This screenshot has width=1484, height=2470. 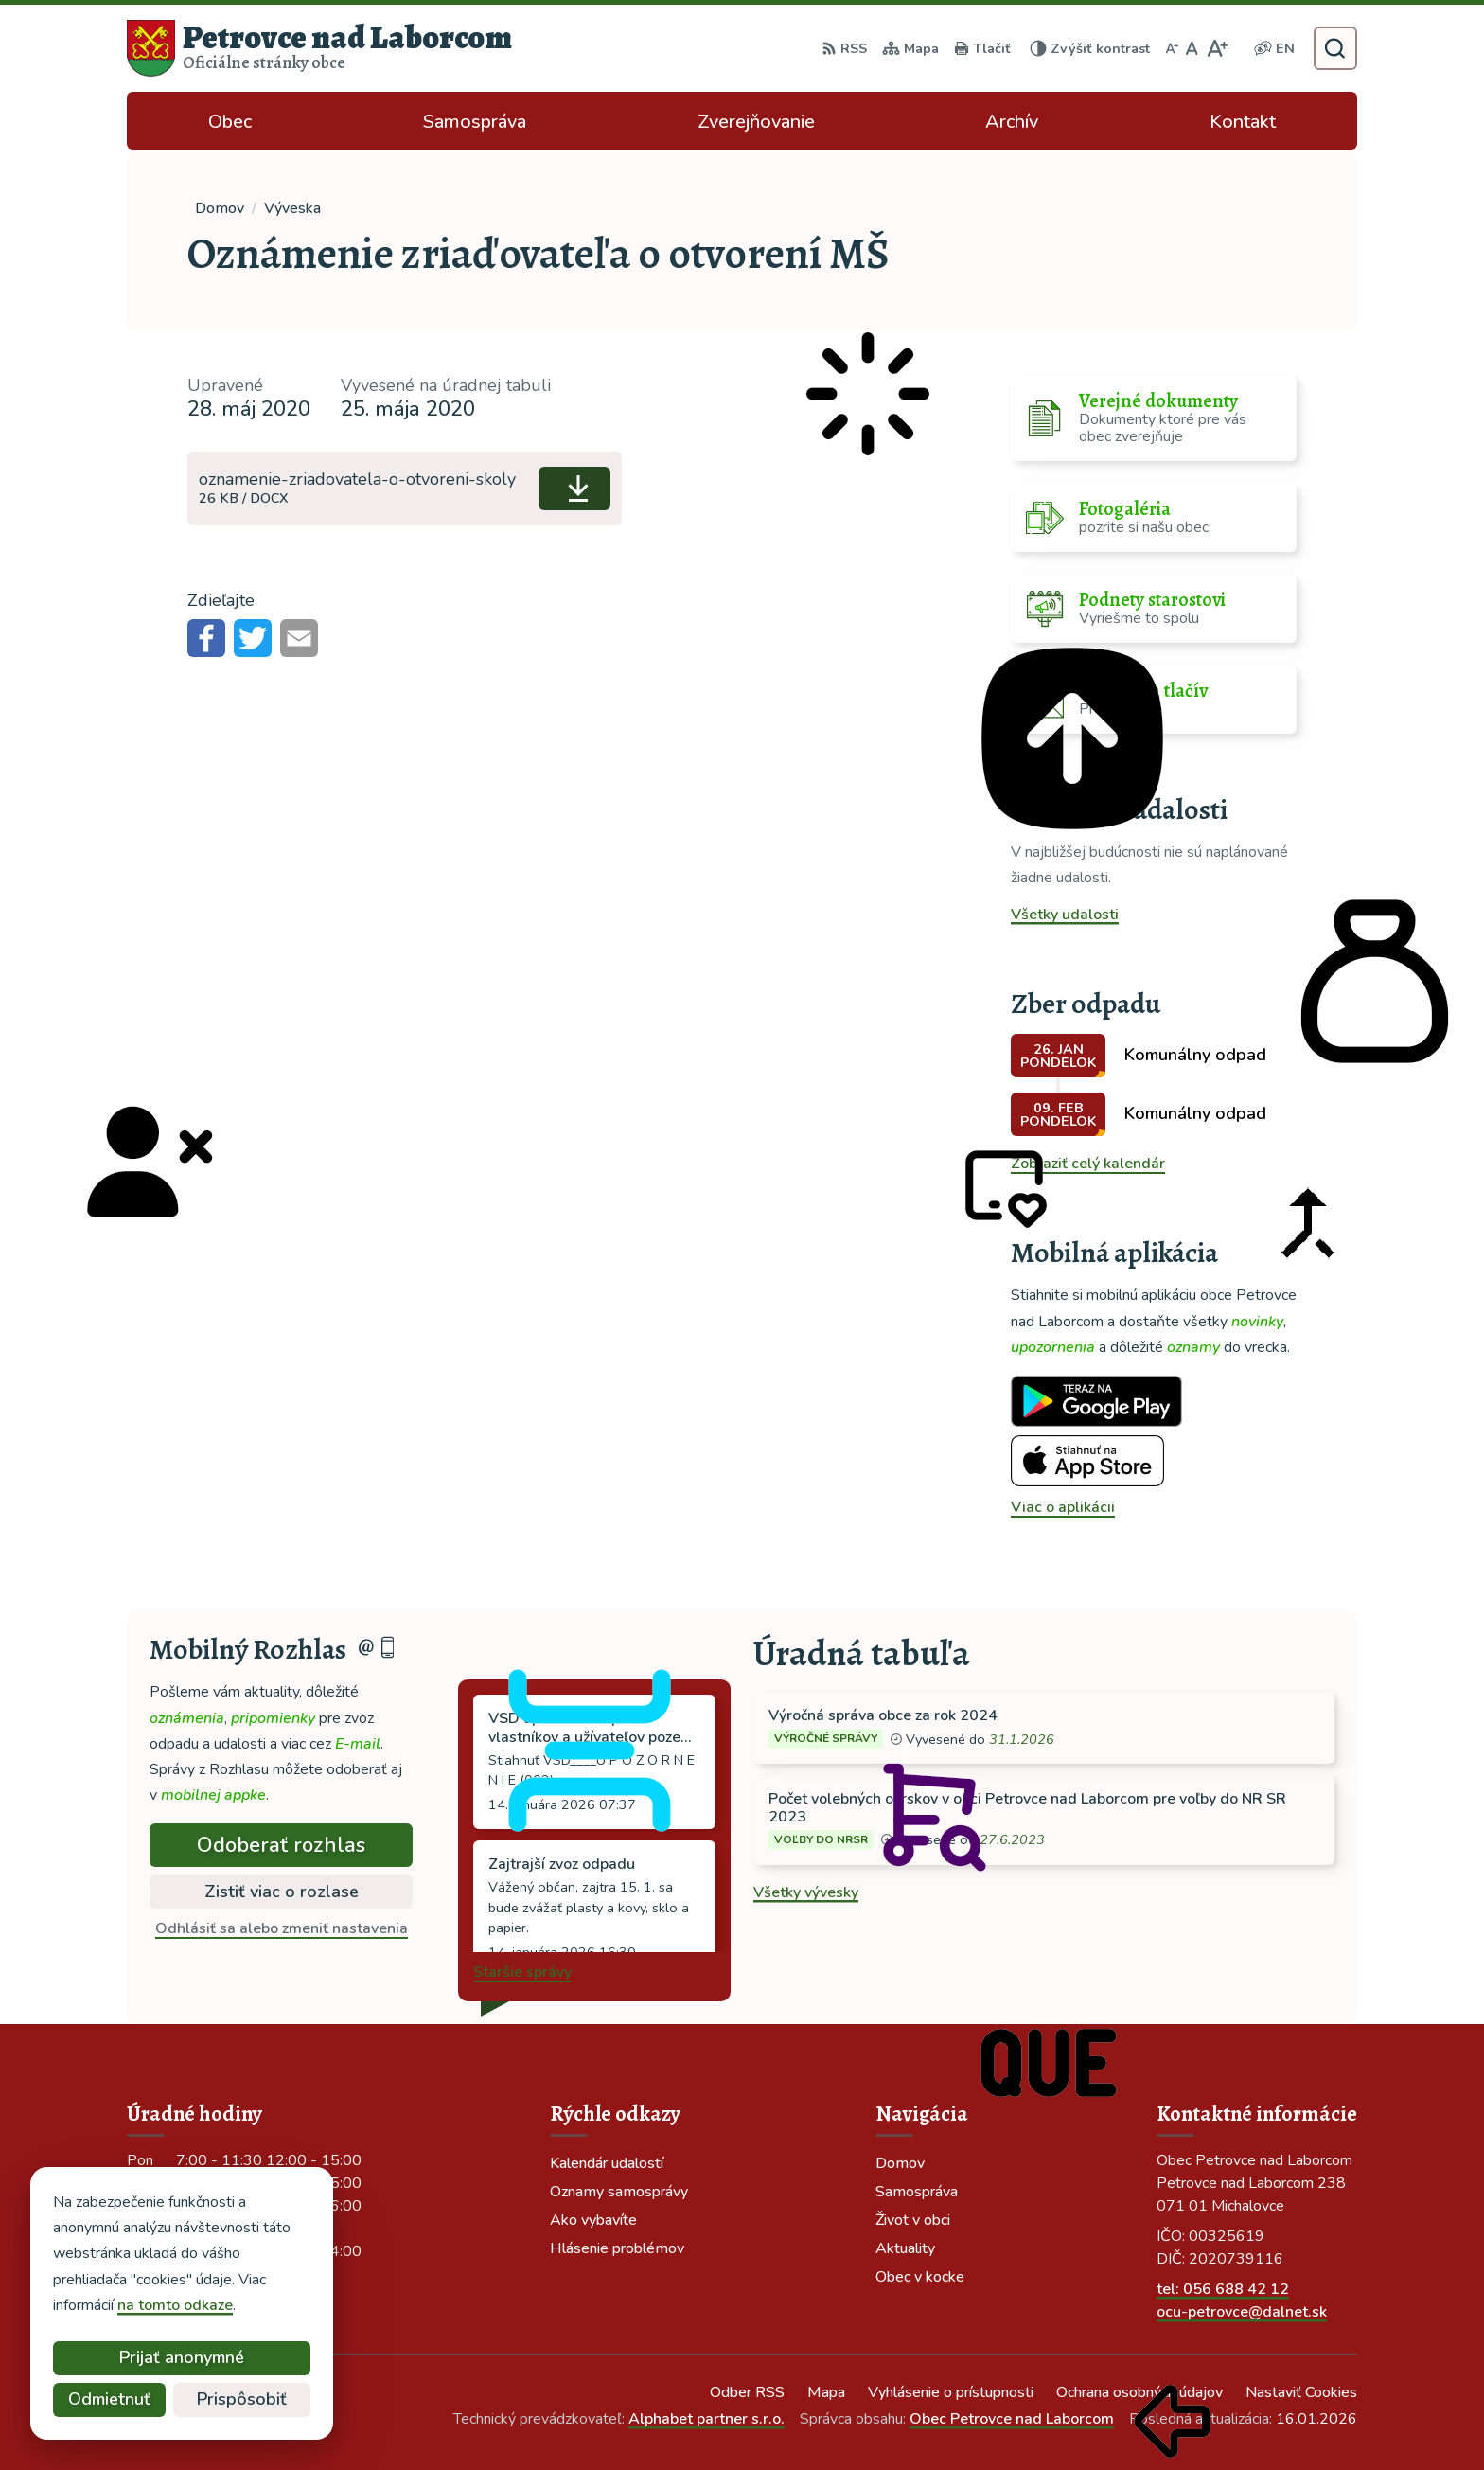 I want to click on upload a file or document, so click(x=1072, y=738).